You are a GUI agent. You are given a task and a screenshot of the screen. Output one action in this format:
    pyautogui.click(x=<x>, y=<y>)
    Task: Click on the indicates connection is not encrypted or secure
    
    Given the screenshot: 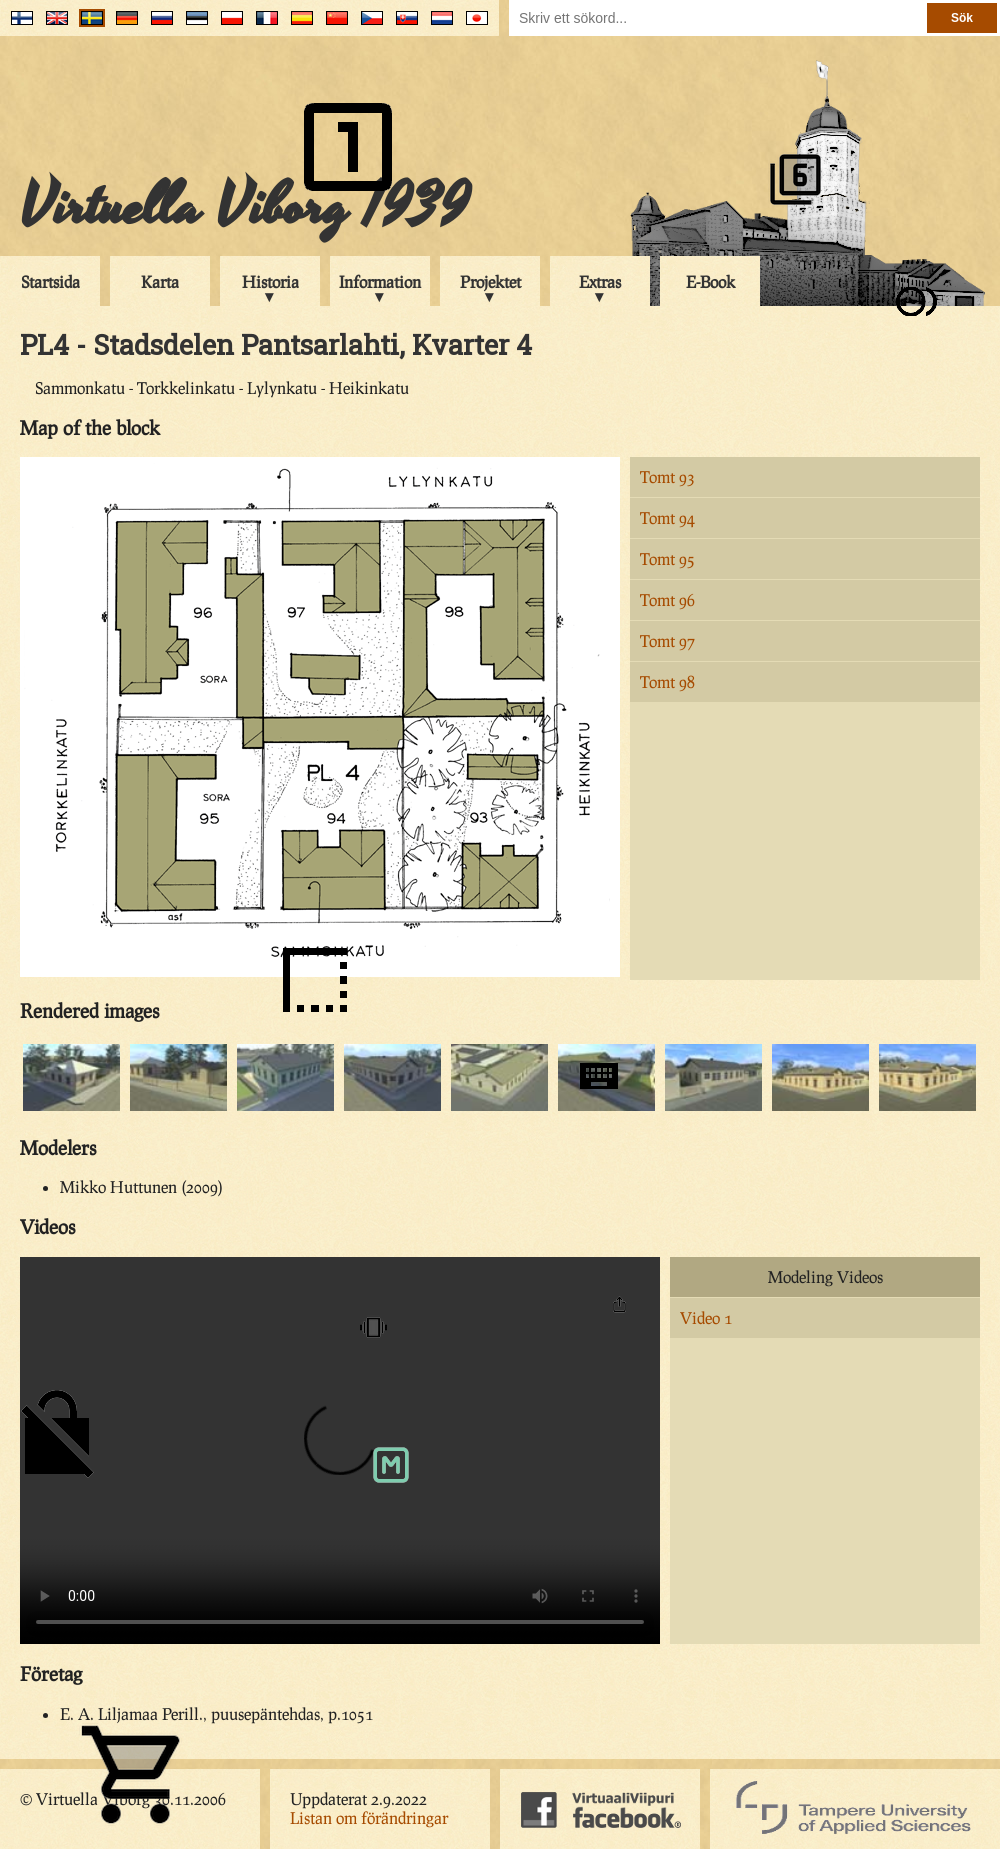 What is the action you would take?
    pyautogui.click(x=57, y=1434)
    